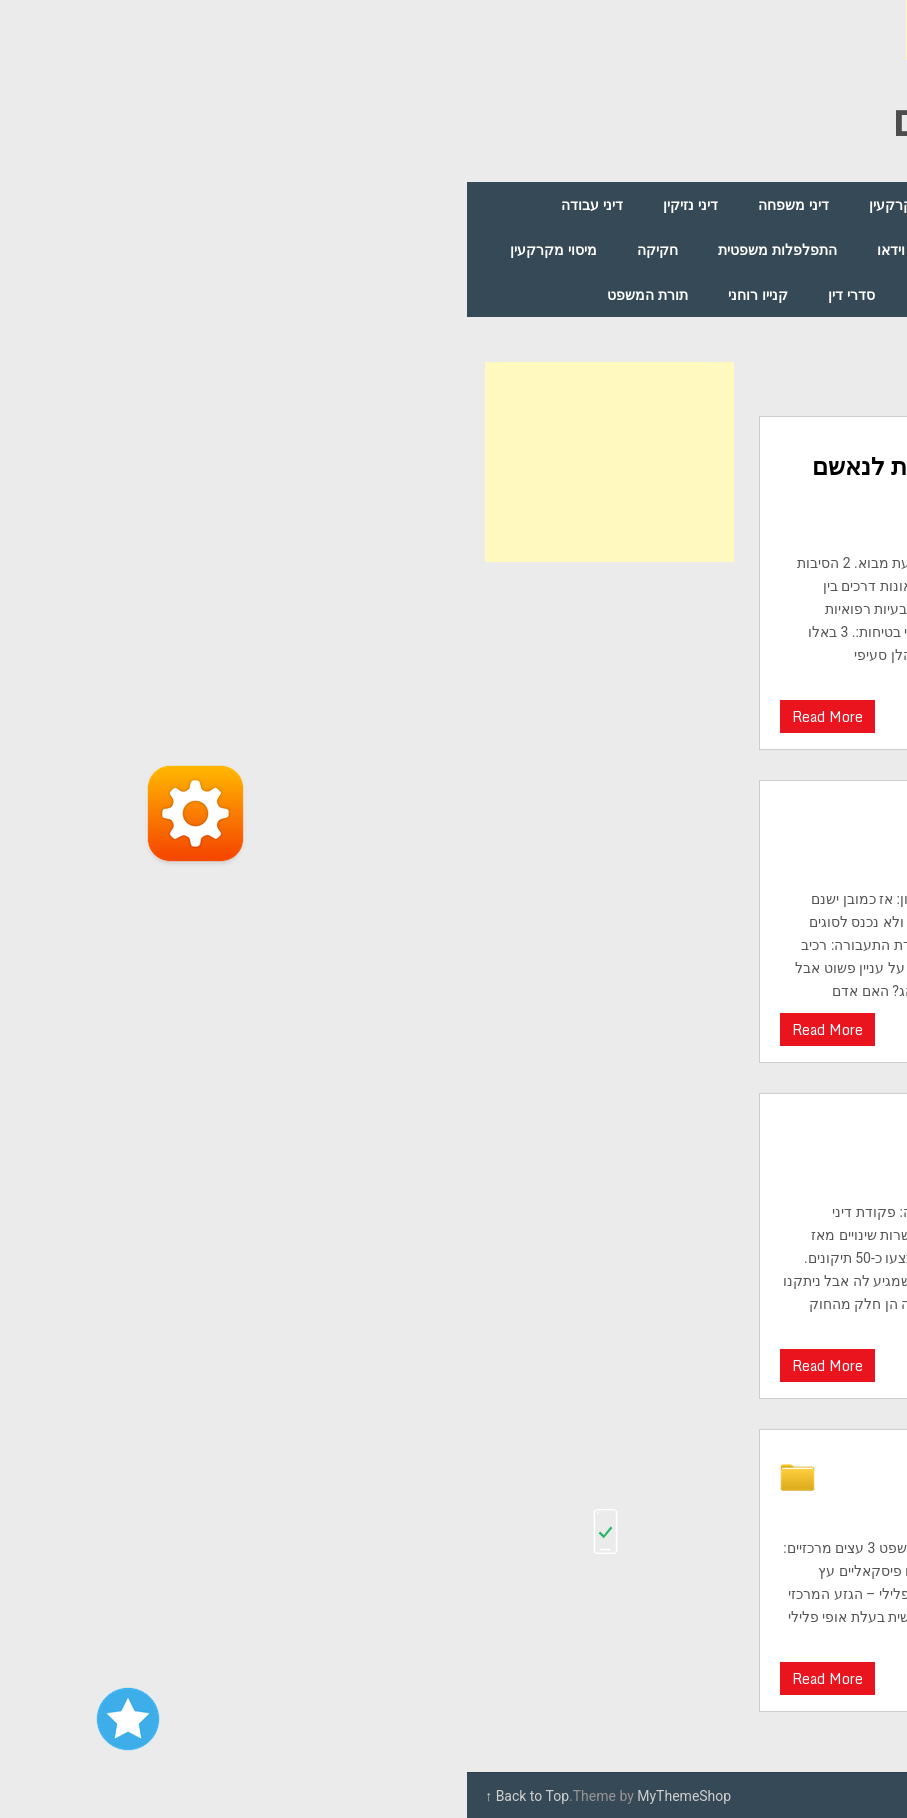 This screenshot has height=1818, width=907. What do you see at coordinates (195, 813) in the screenshot?
I see `open aptana studio IDE` at bounding box center [195, 813].